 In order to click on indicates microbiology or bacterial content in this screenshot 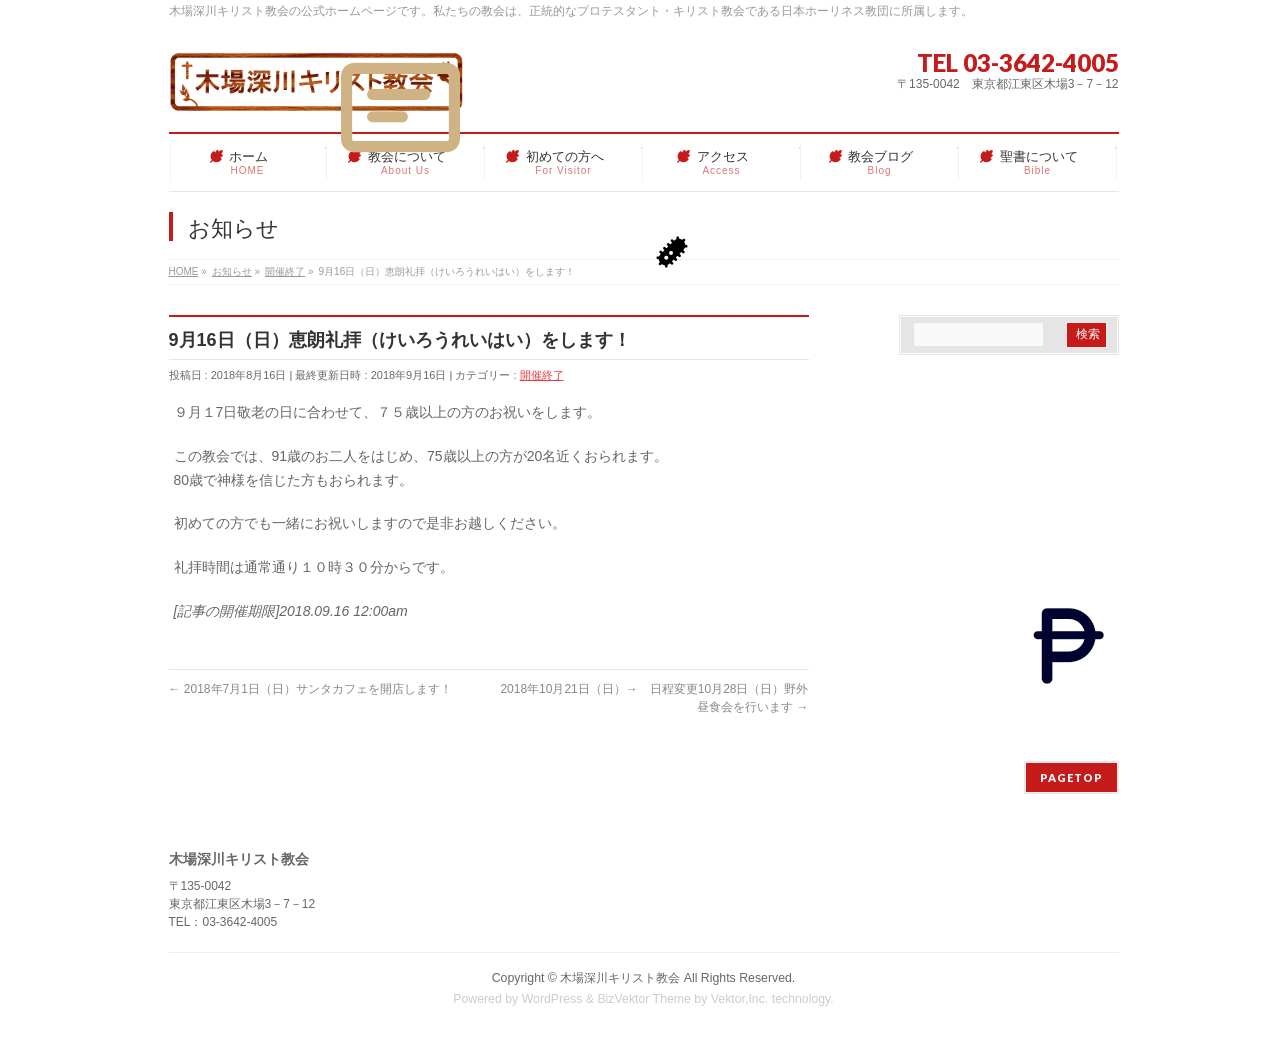, I will do `click(672, 252)`.